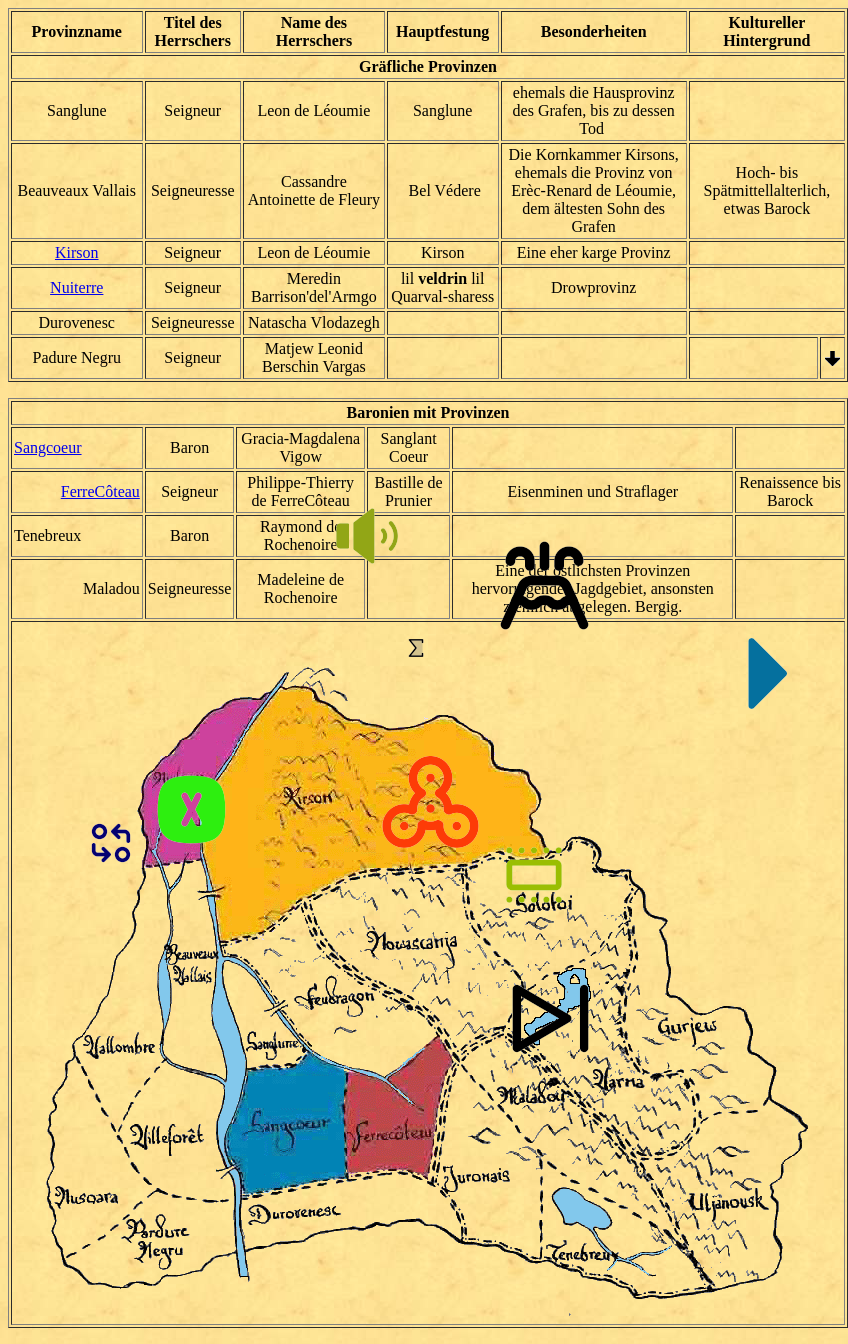 The image size is (848, 1344). I want to click on indicates loading or processing in progress, so click(430, 808).